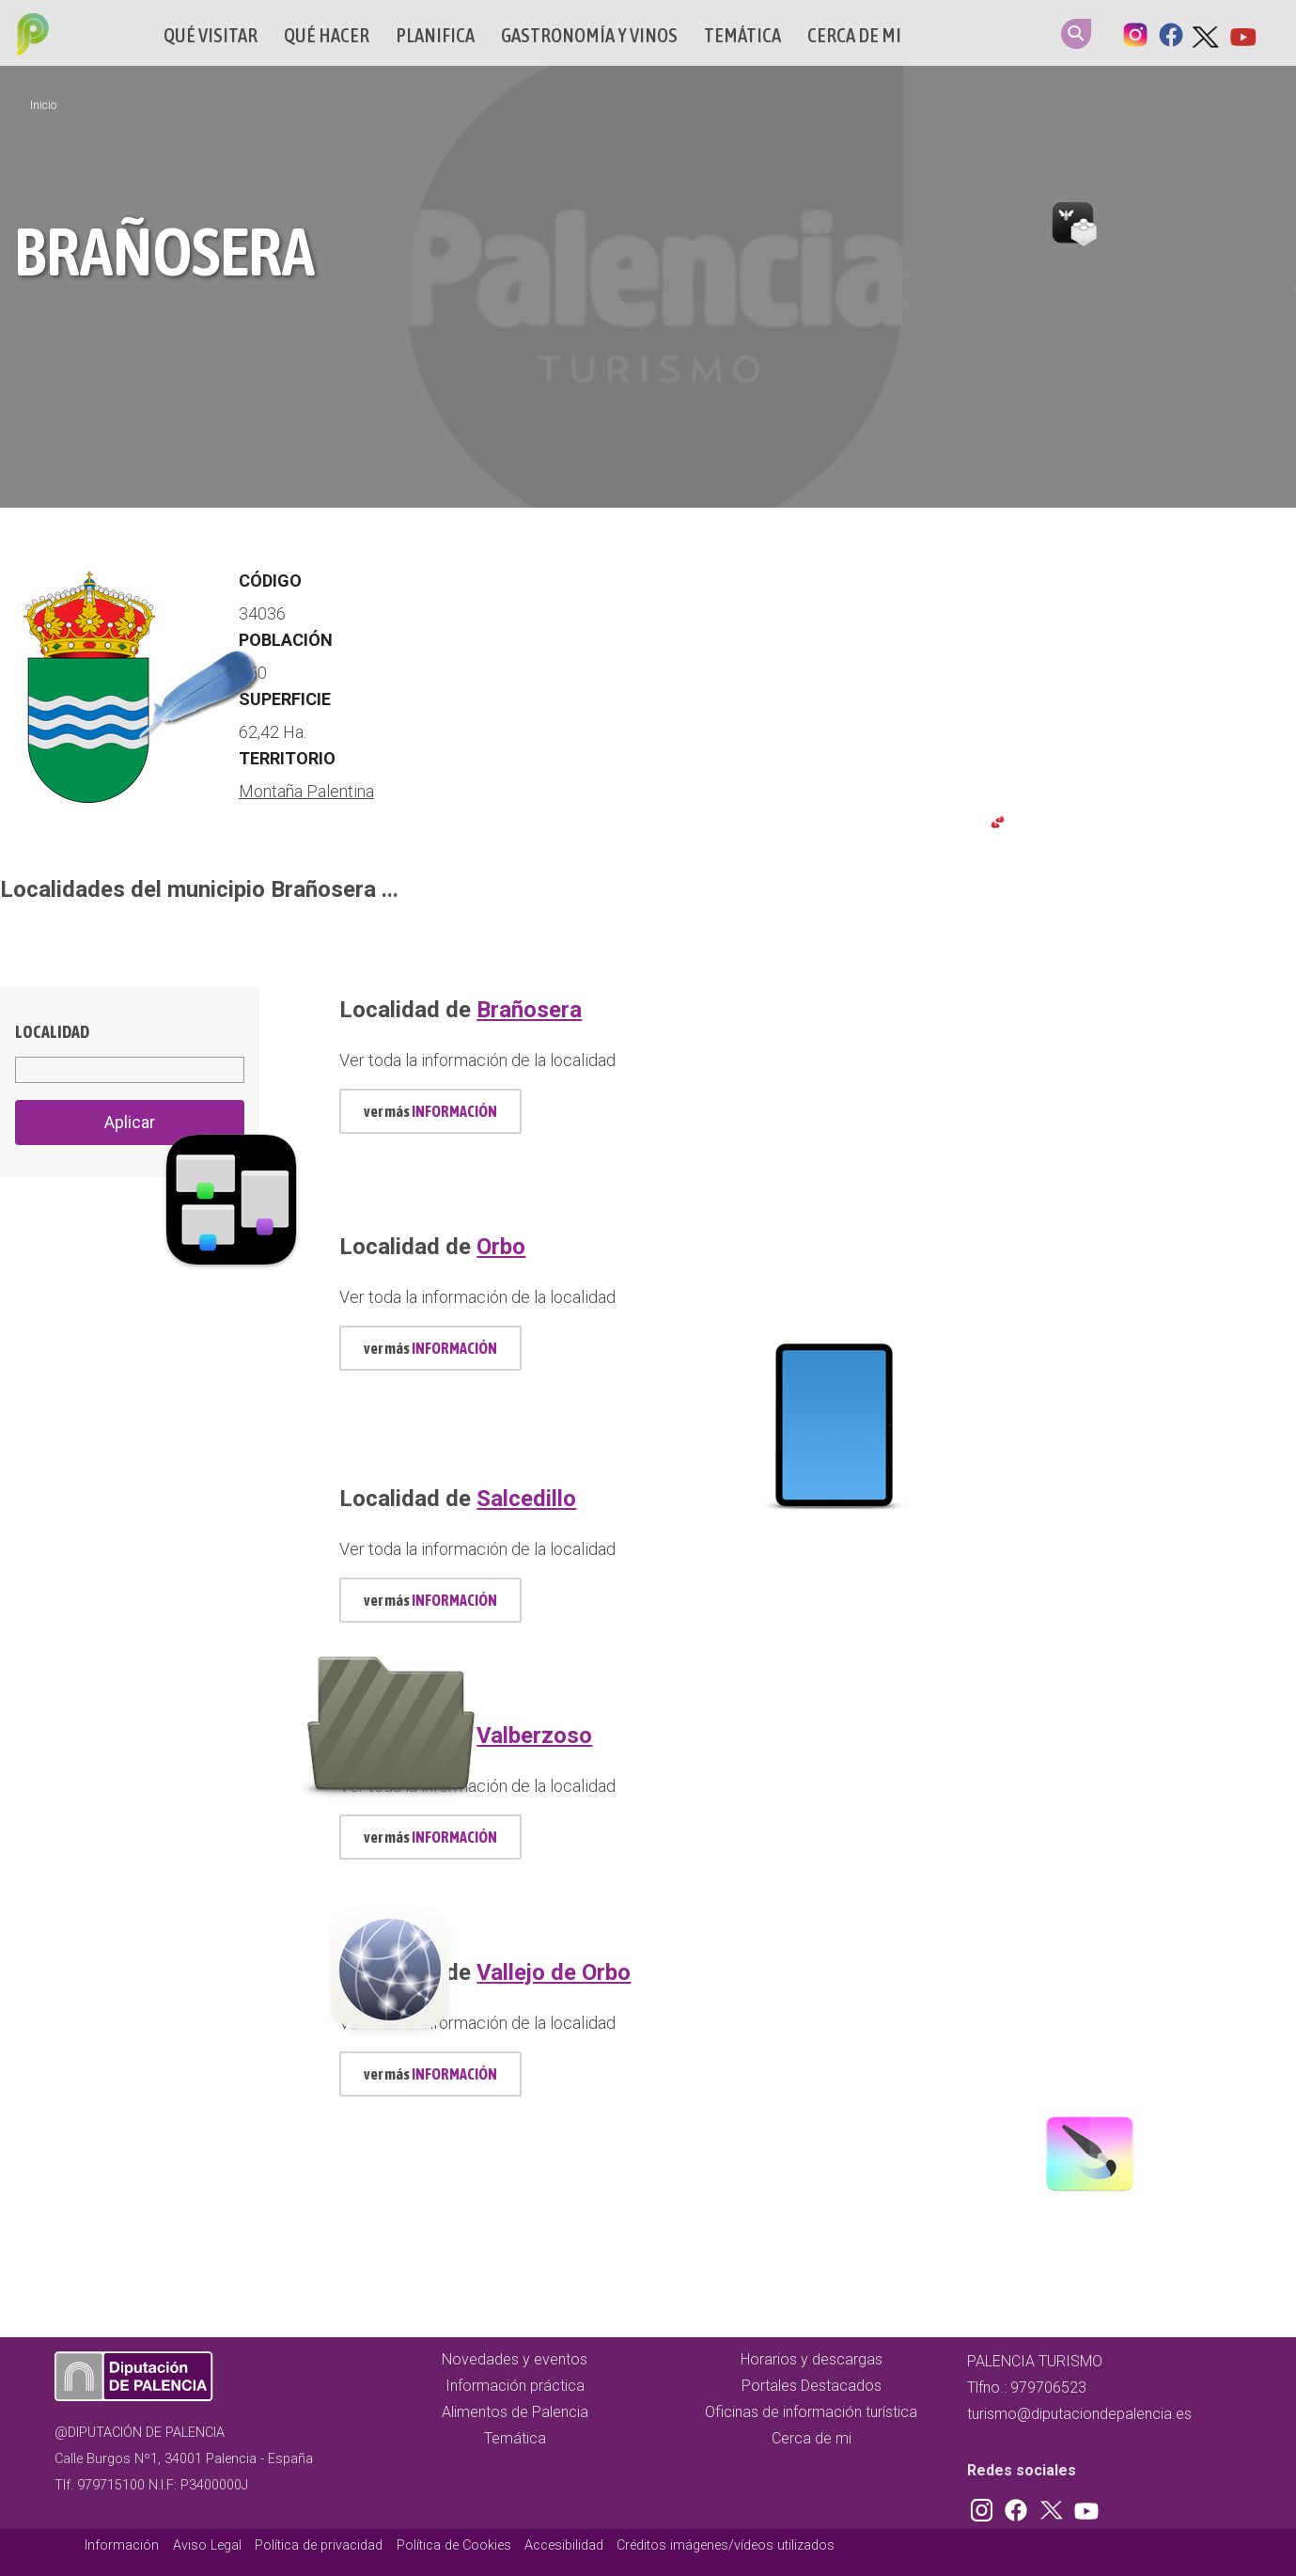 The image size is (1296, 2576). I want to click on indicates a connected iPad device, so click(834, 1426).